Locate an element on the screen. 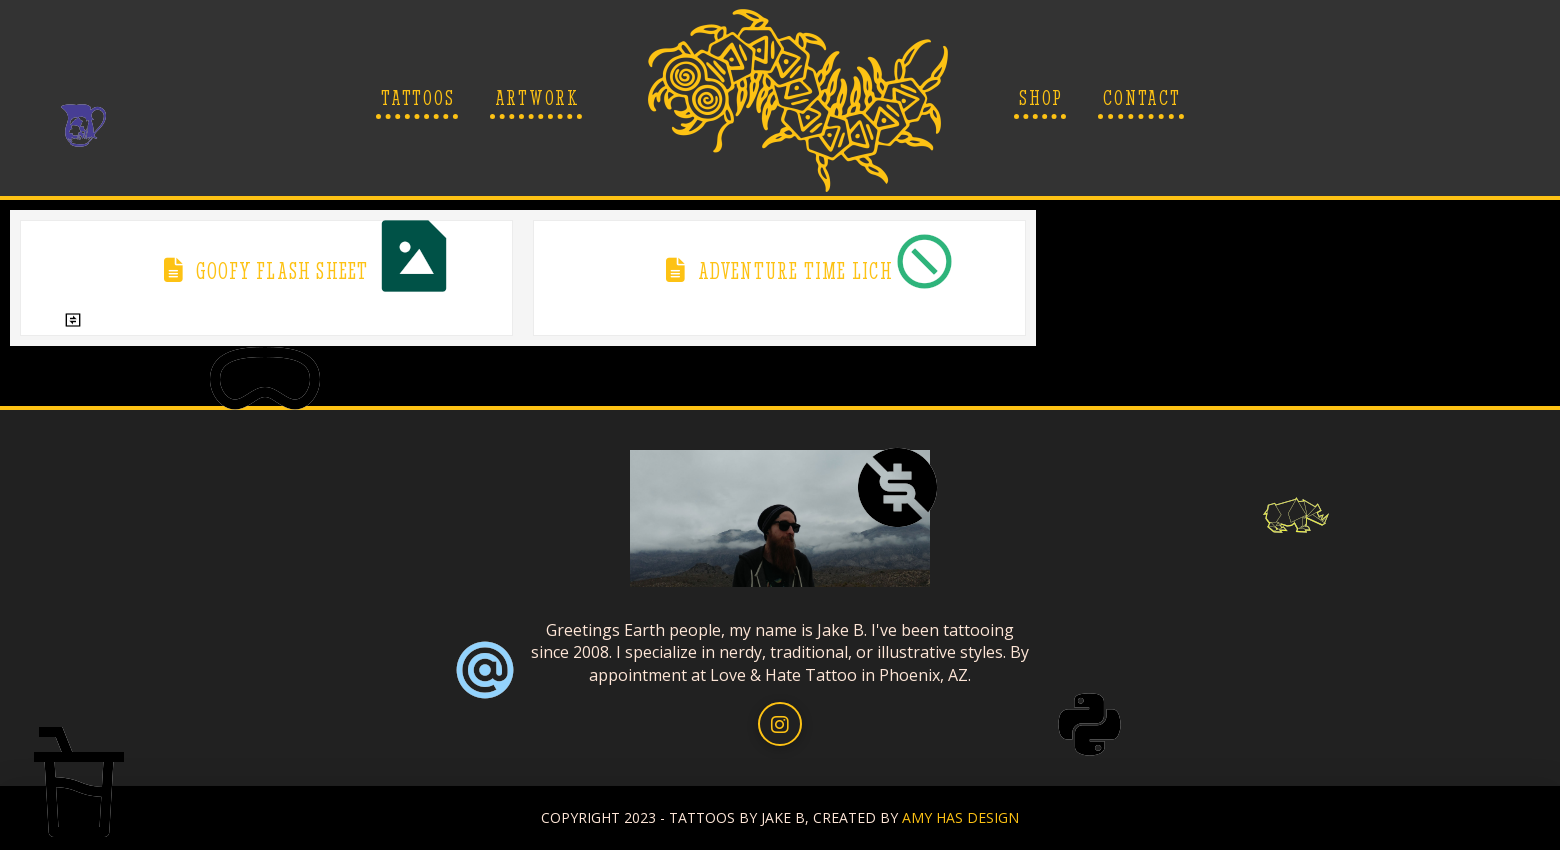  exchange or swap currencies is located at coordinates (73, 320).